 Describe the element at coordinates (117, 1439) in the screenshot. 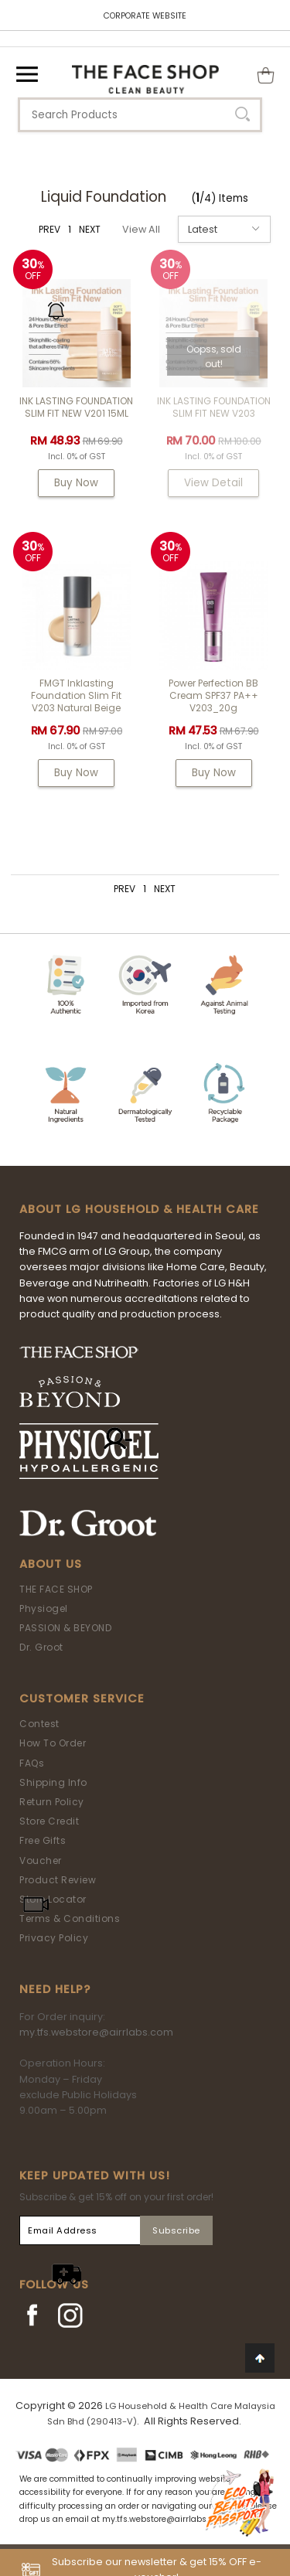

I see `remove a user or contact` at that location.